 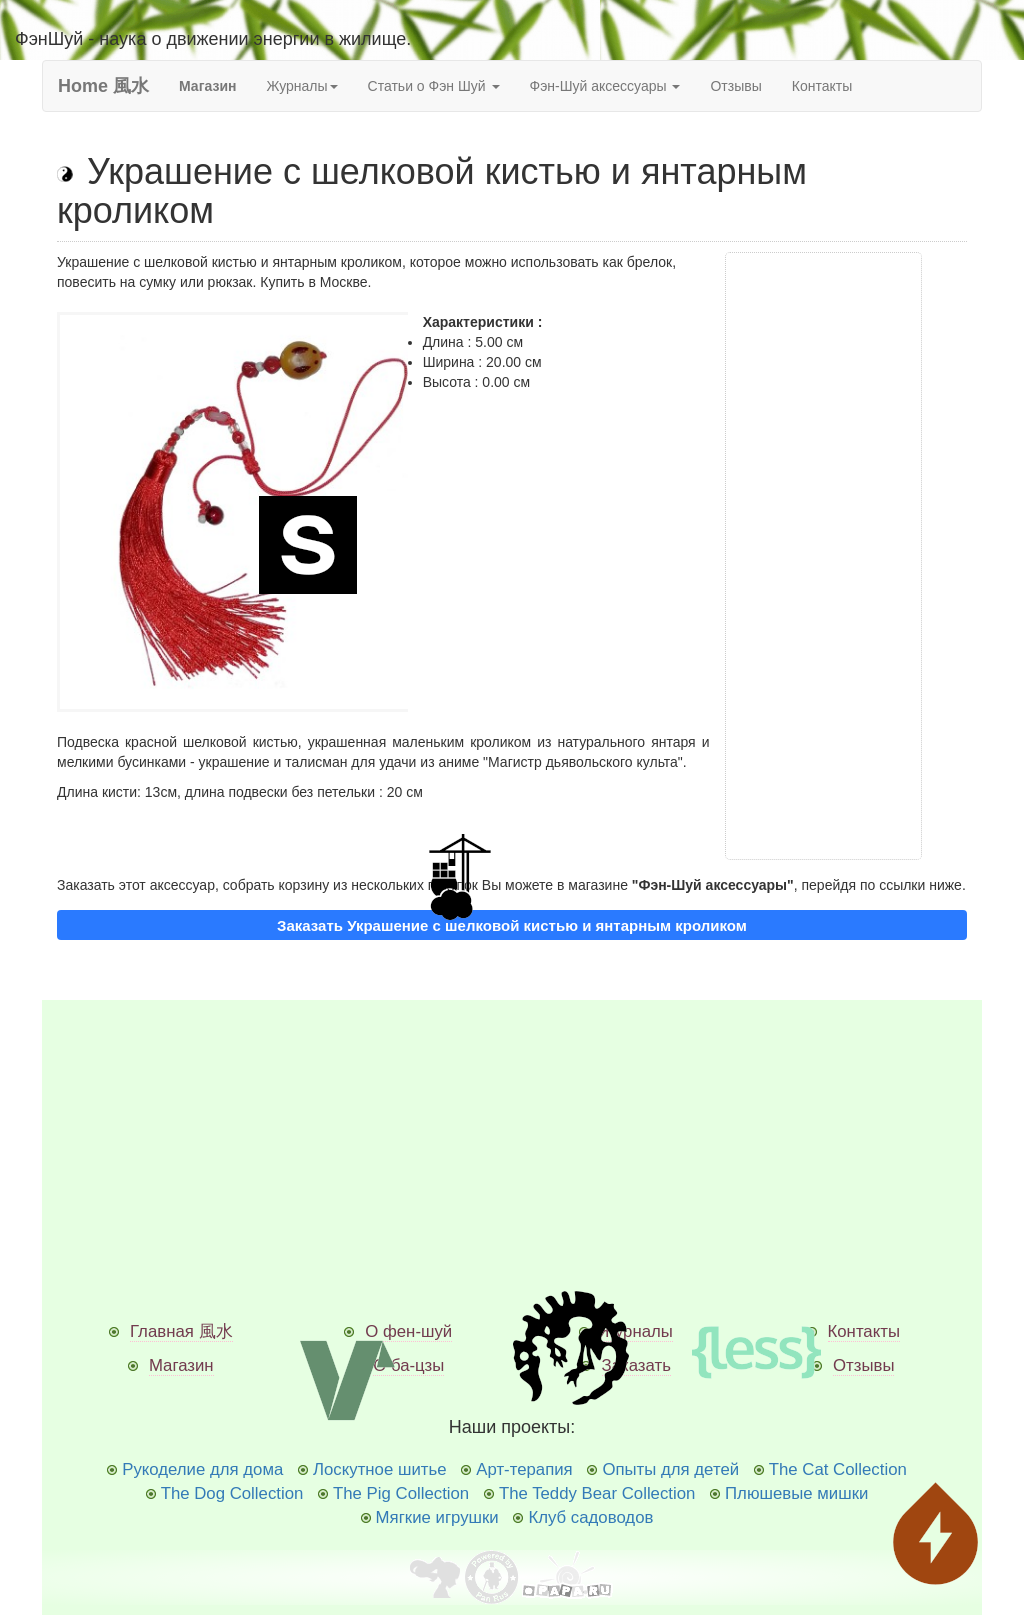 I want to click on vega visualization library logo, so click(x=347, y=1380).